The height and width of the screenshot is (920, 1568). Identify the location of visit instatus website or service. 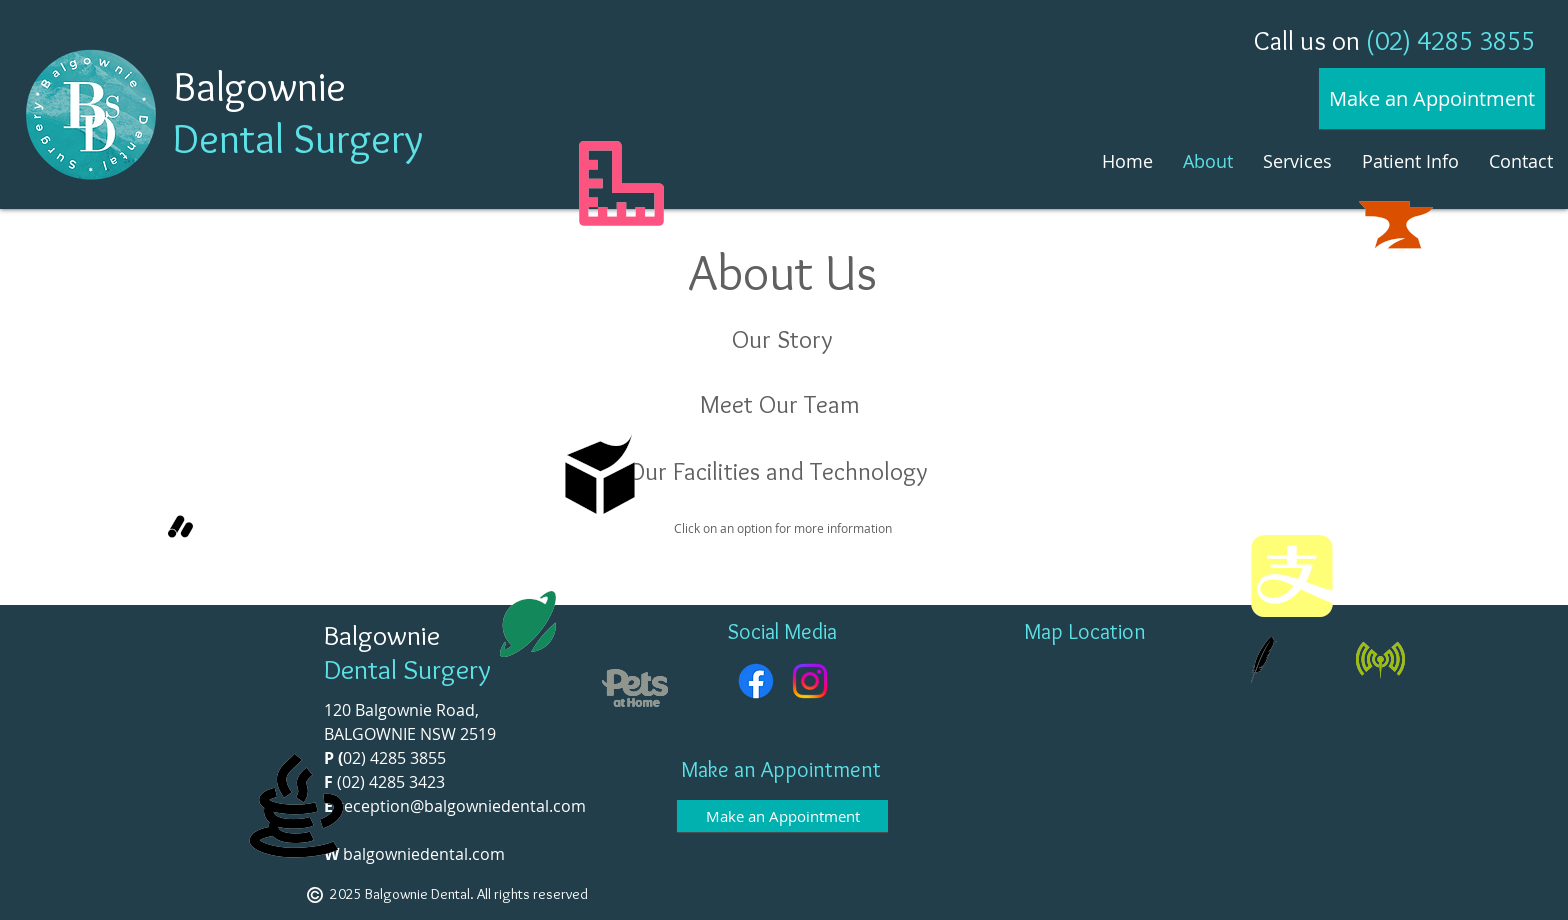
(528, 624).